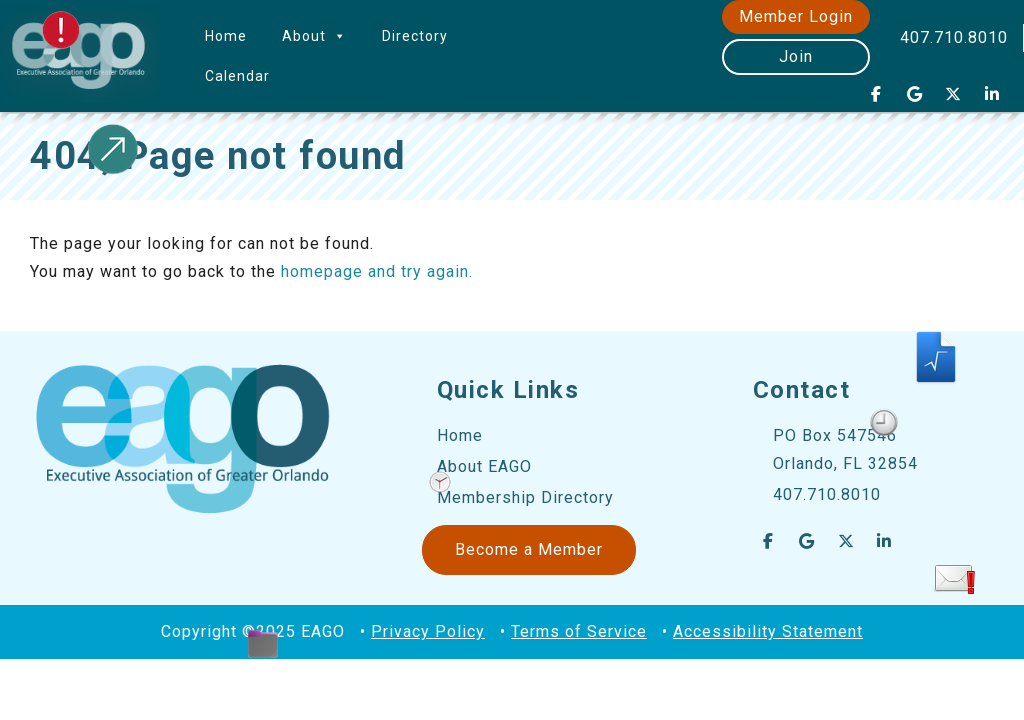 The width and height of the screenshot is (1024, 720). Describe the element at coordinates (113, 149) in the screenshot. I see `indicates a symbolic link or shortcut to another file` at that location.